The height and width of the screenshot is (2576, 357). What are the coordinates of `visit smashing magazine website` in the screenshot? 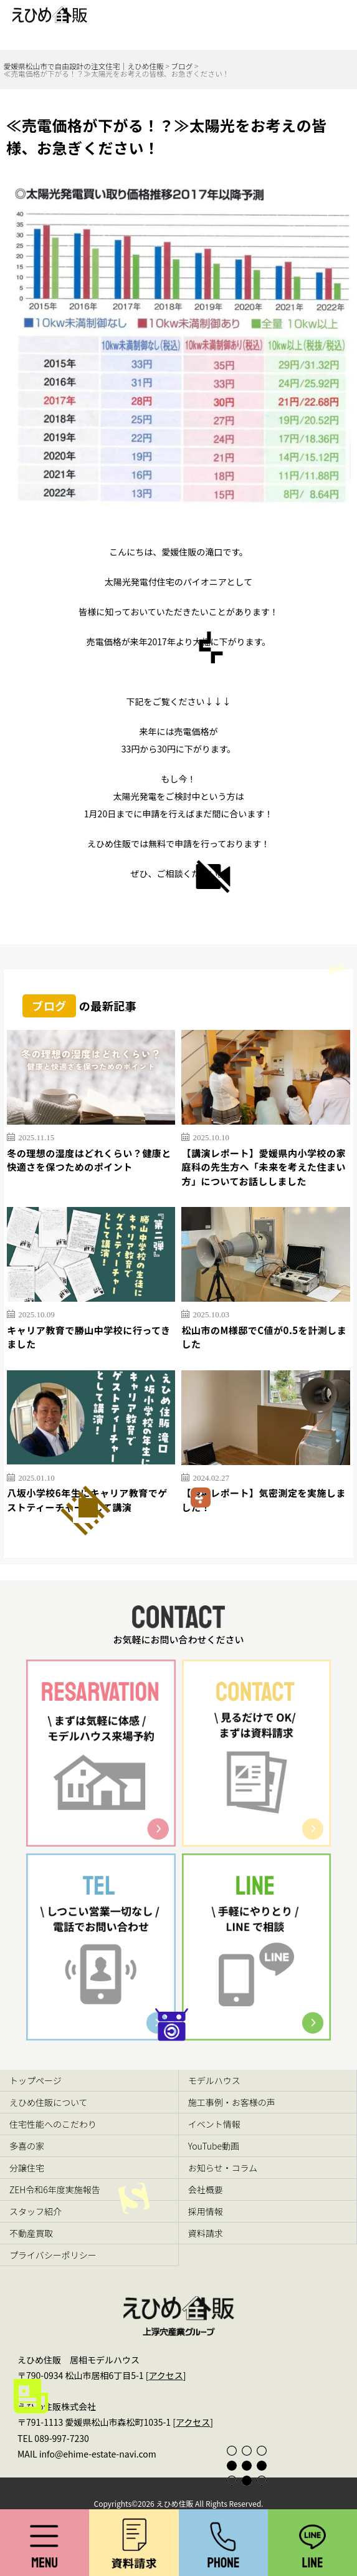 It's located at (134, 2198).